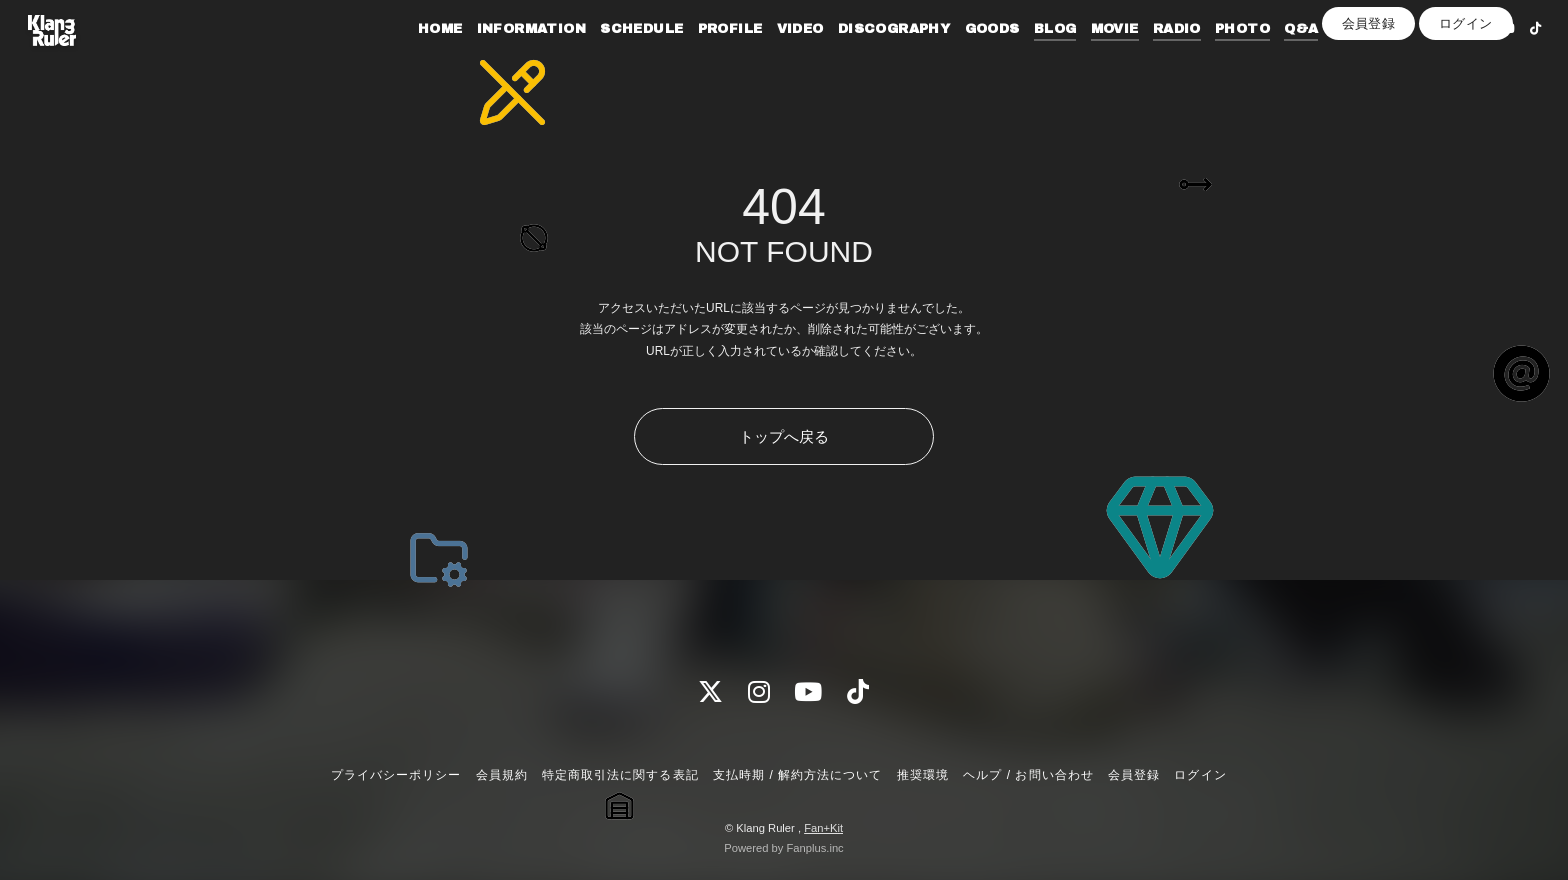 The height and width of the screenshot is (880, 1568). What do you see at coordinates (1160, 525) in the screenshot?
I see `indicates premium or pro membership status` at bounding box center [1160, 525].